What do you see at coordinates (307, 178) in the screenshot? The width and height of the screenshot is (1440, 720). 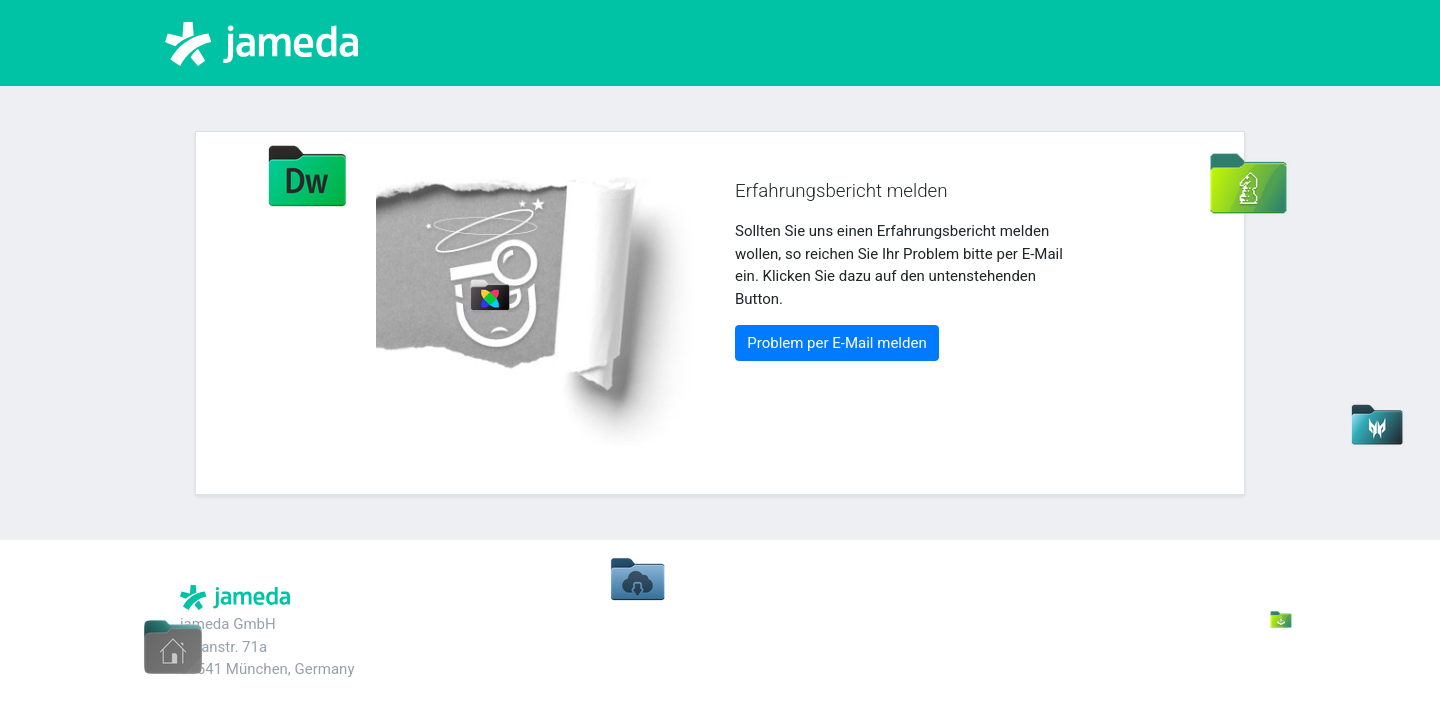 I see `folder containing Adobe Dreamweaver project files` at bounding box center [307, 178].